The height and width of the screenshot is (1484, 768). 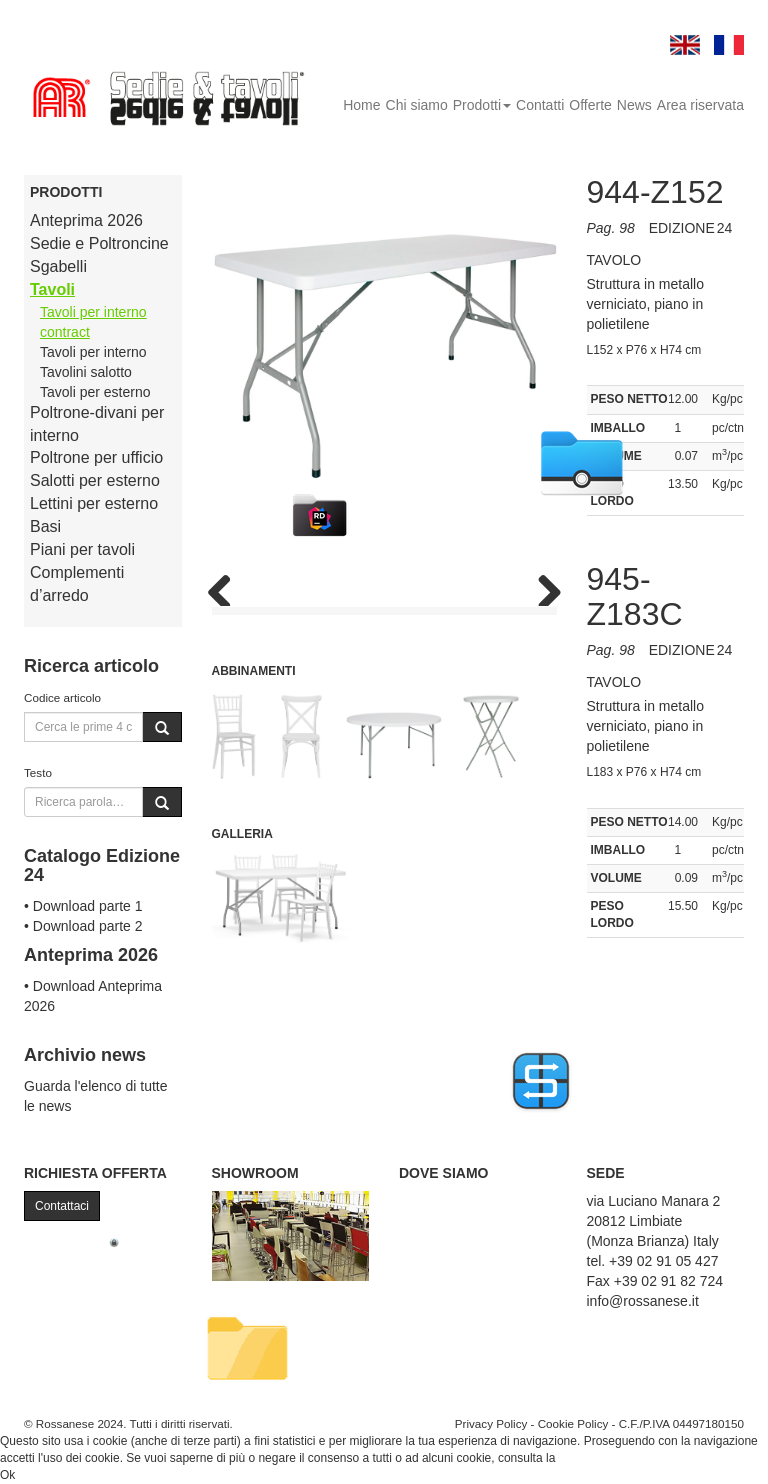 I want to click on open folder containing JetBrains Rider projects, so click(x=319, y=516).